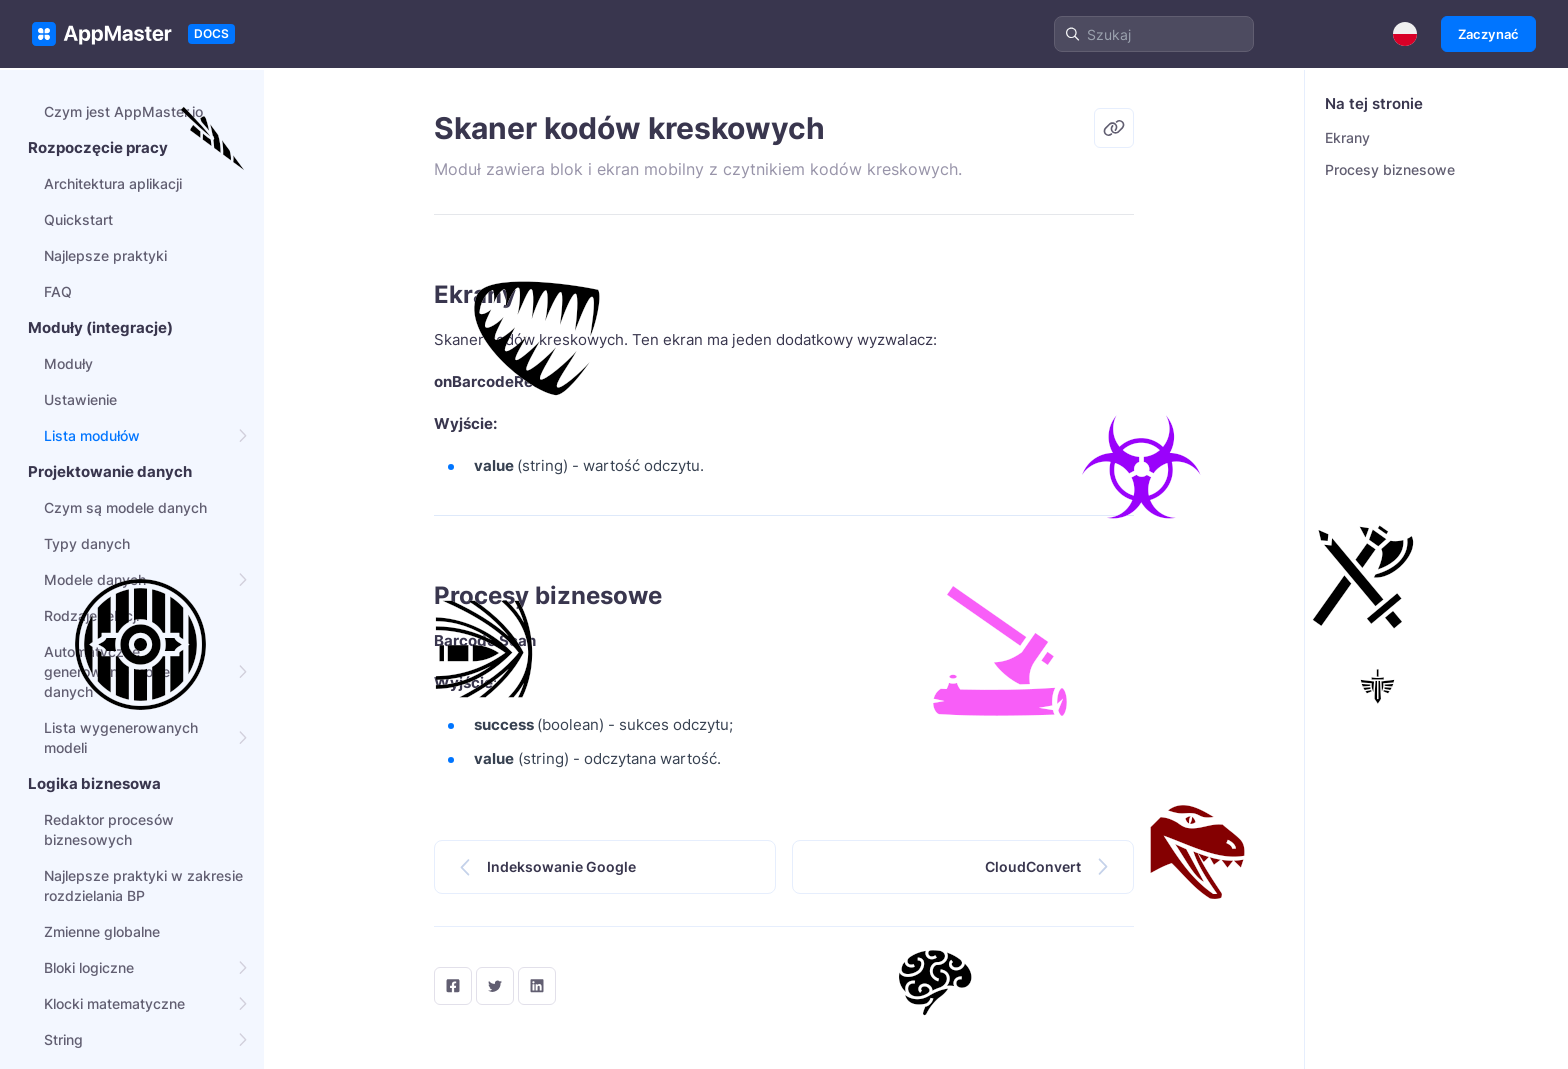  What do you see at coordinates (484, 649) in the screenshot?
I see `indicates high-speed or fast-forward action` at bounding box center [484, 649].